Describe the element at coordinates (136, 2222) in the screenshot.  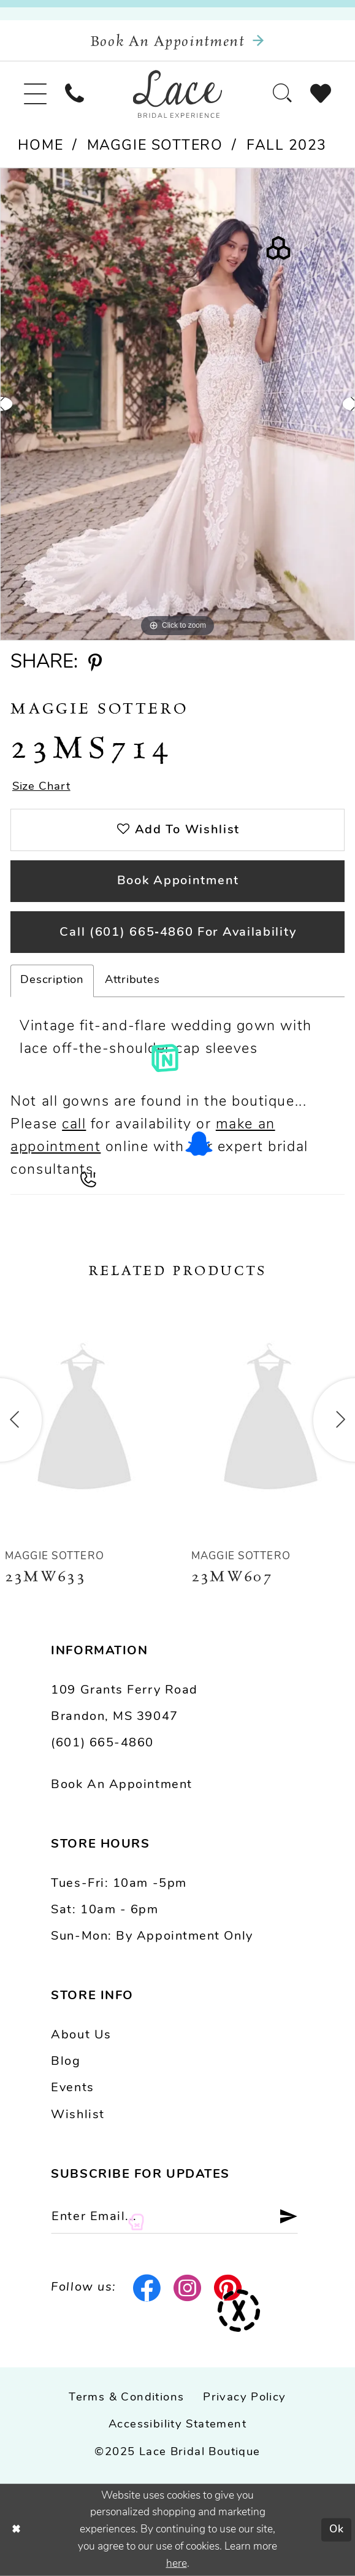
I see `access boxing or combat sports content` at that location.